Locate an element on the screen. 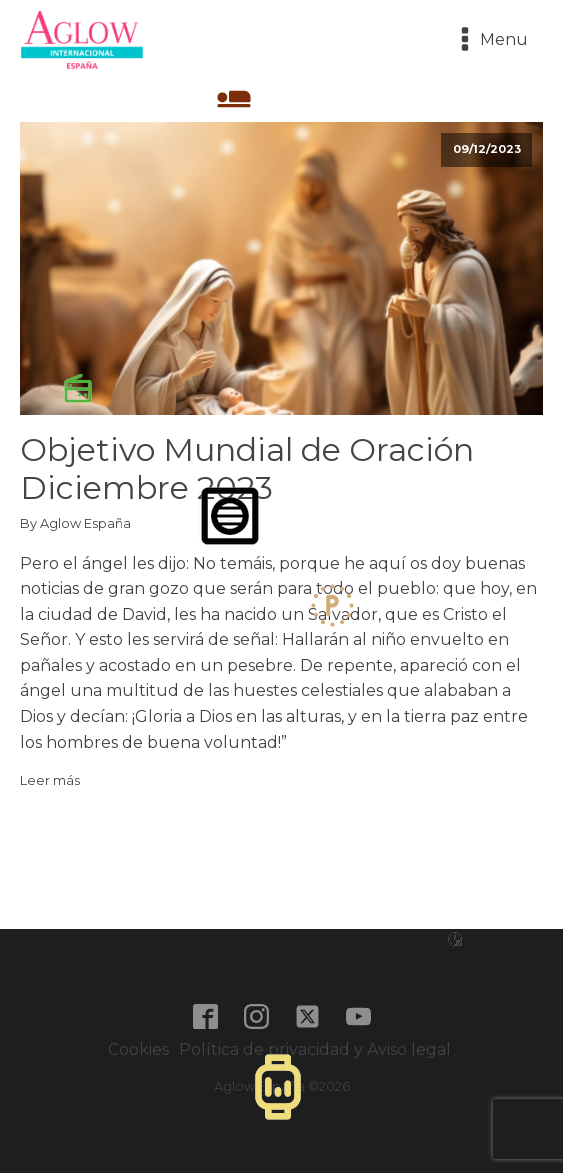 This screenshot has height=1173, width=563. open radio or audio streaming app is located at coordinates (78, 389).